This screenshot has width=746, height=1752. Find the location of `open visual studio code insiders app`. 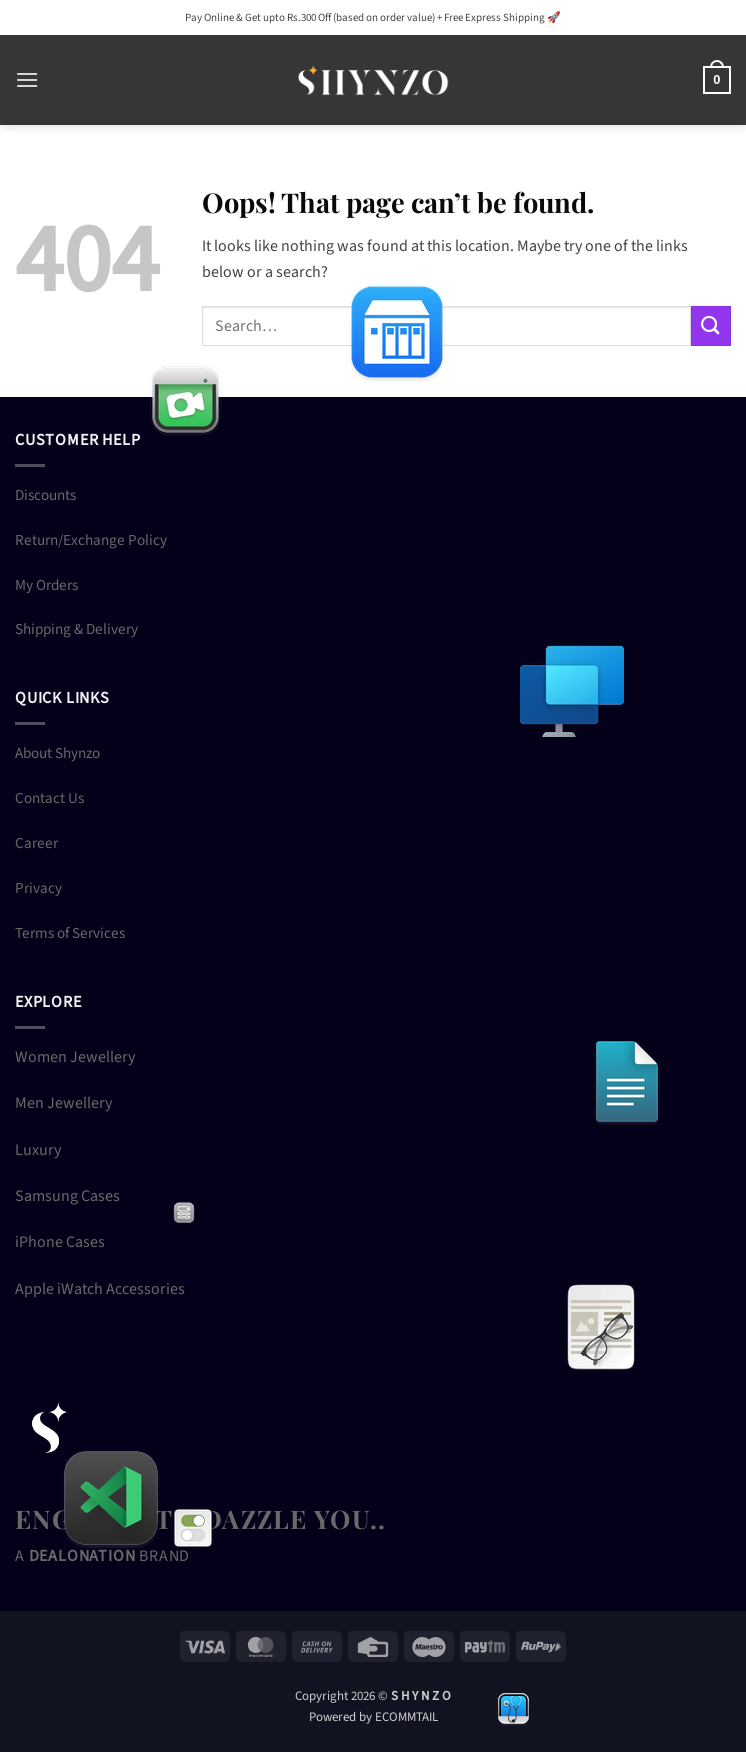

open visual studio code insiders app is located at coordinates (111, 1498).